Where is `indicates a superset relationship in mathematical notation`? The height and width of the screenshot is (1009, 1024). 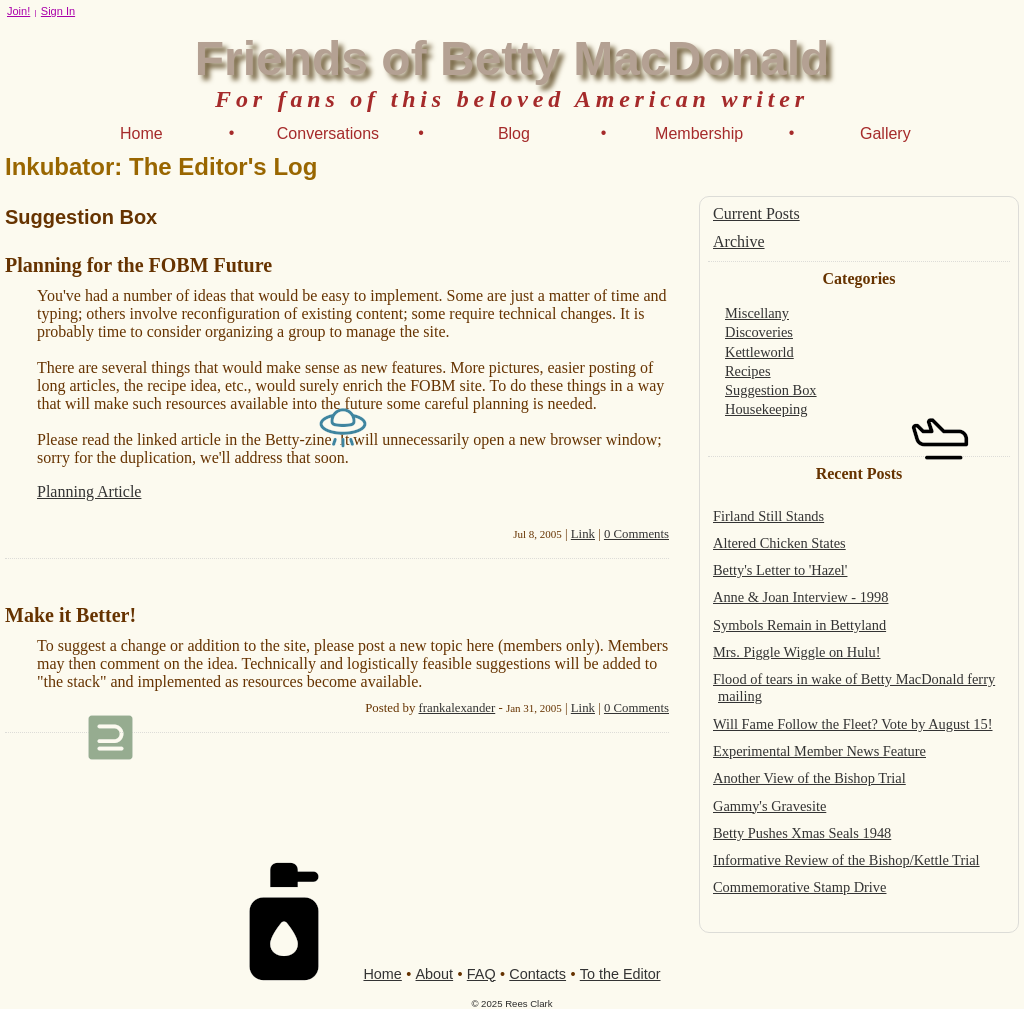 indicates a superset relationship in mathematical notation is located at coordinates (110, 737).